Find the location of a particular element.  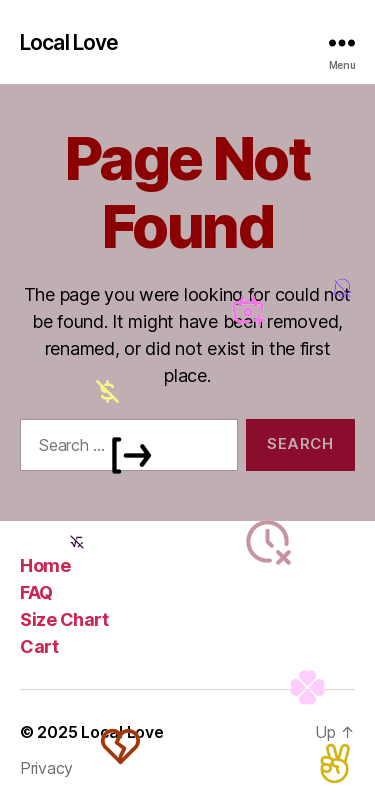

remove from favorites is located at coordinates (120, 746).